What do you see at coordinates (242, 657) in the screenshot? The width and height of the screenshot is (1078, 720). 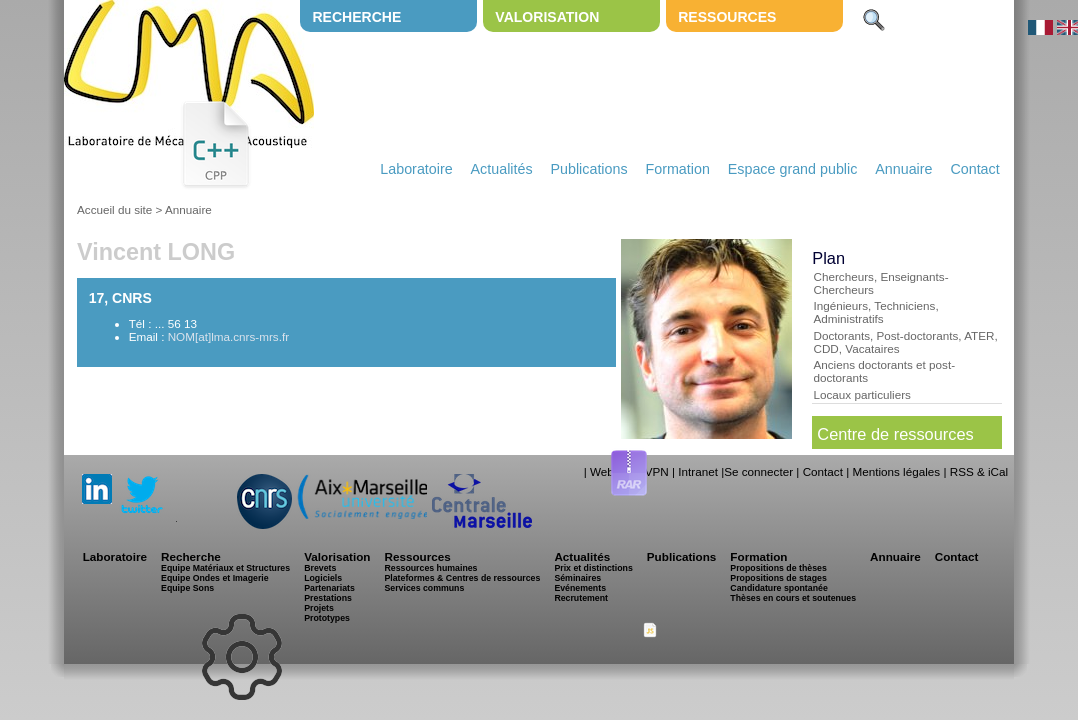 I see `access system settings` at bounding box center [242, 657].